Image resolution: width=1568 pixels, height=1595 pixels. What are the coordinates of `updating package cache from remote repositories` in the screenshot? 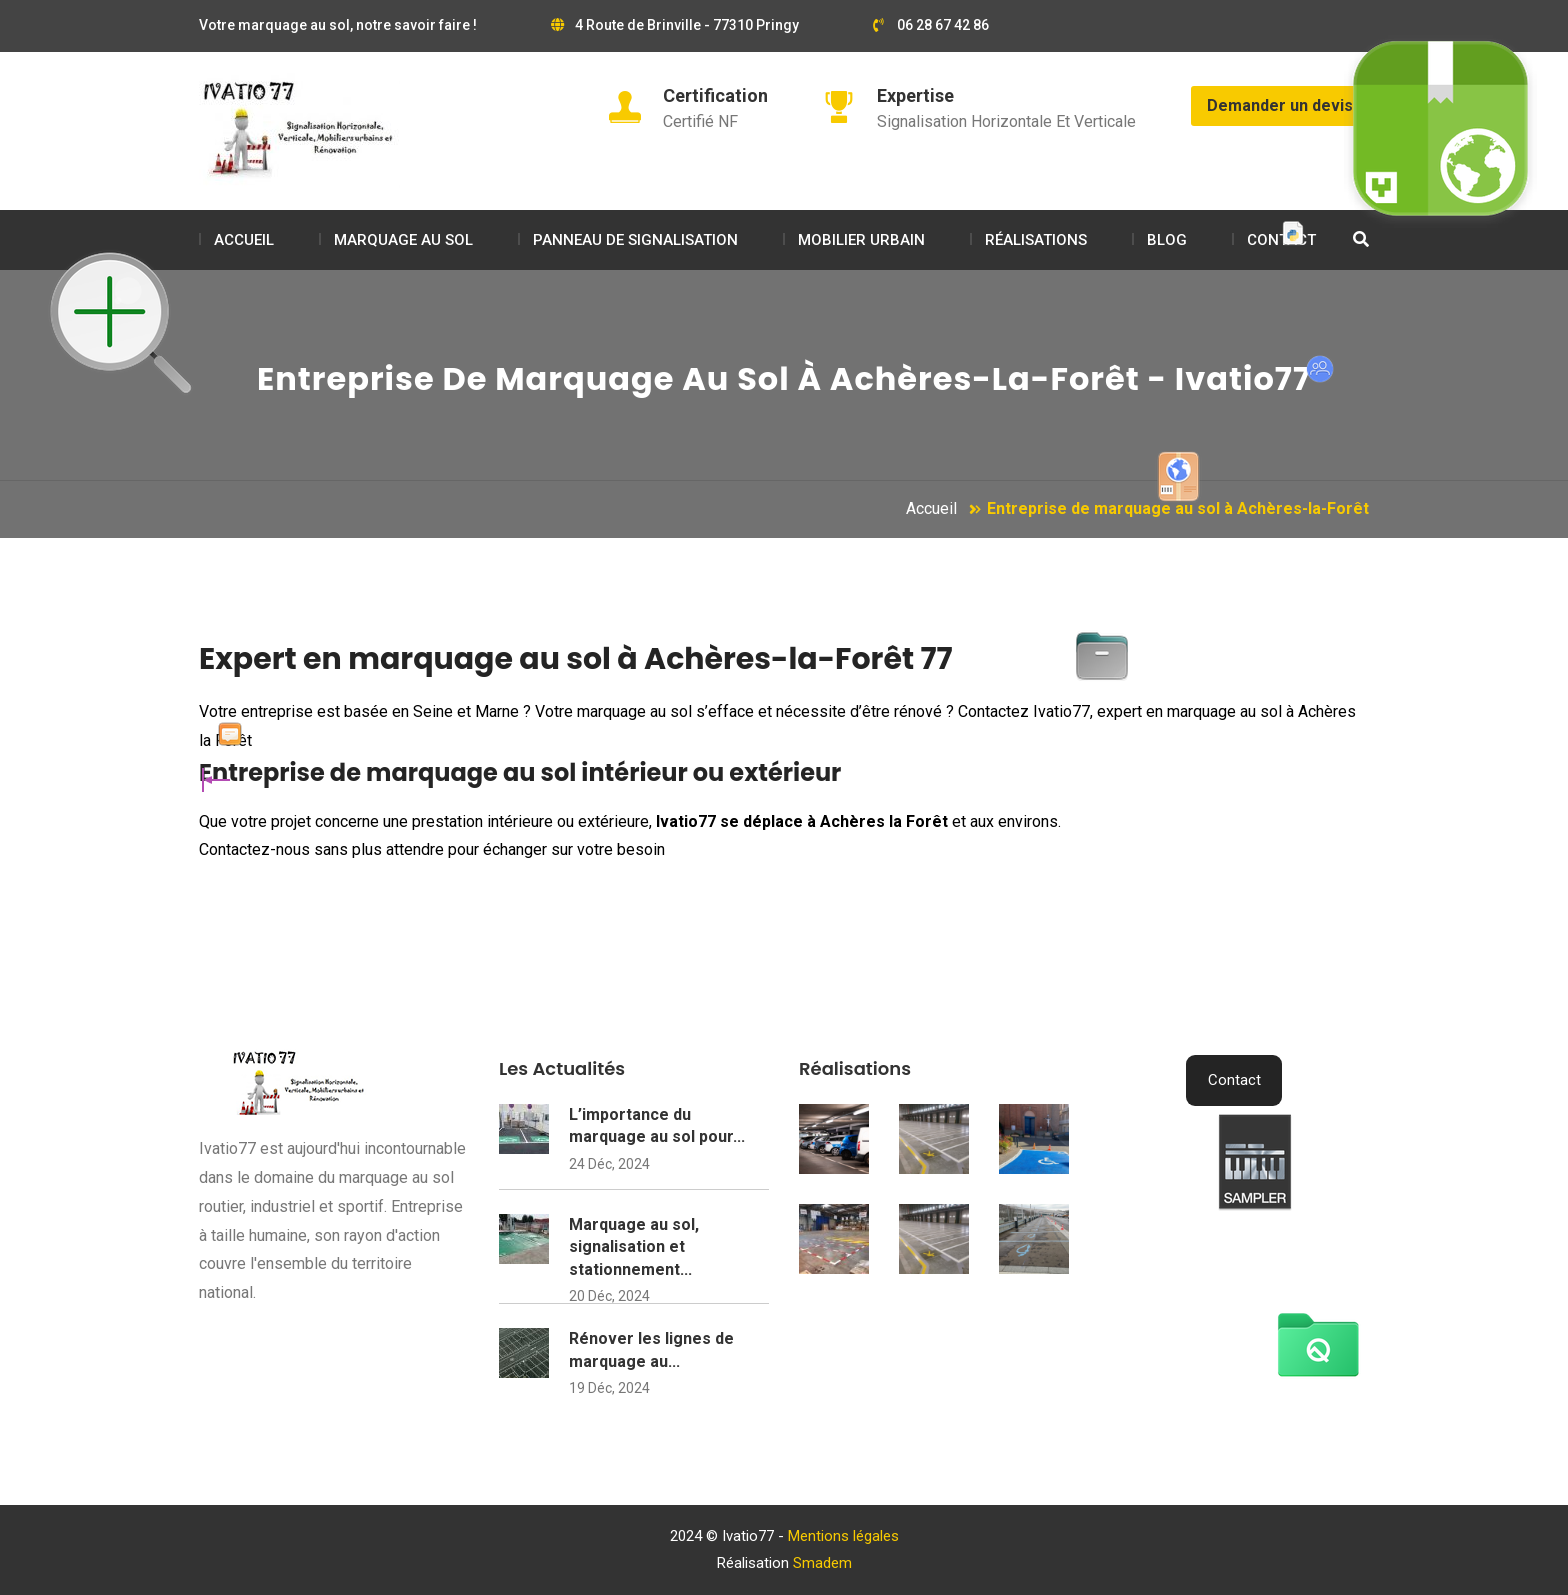 It's located at (1178, 476).